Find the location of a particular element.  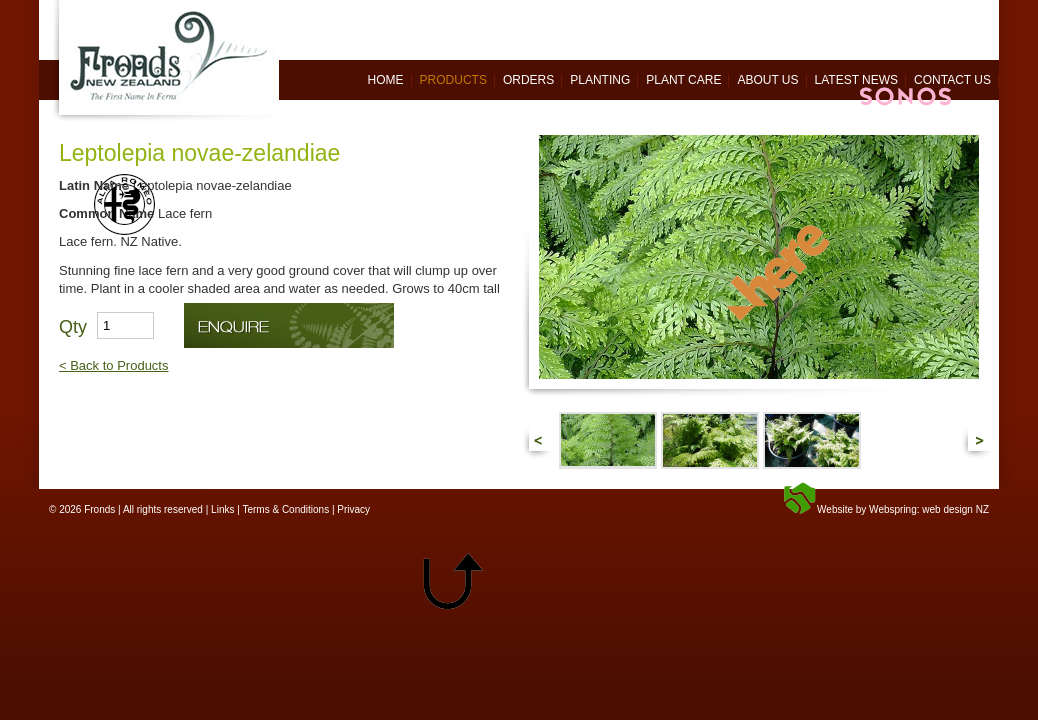

open HERE maps application is located at coordinates (778, 273).